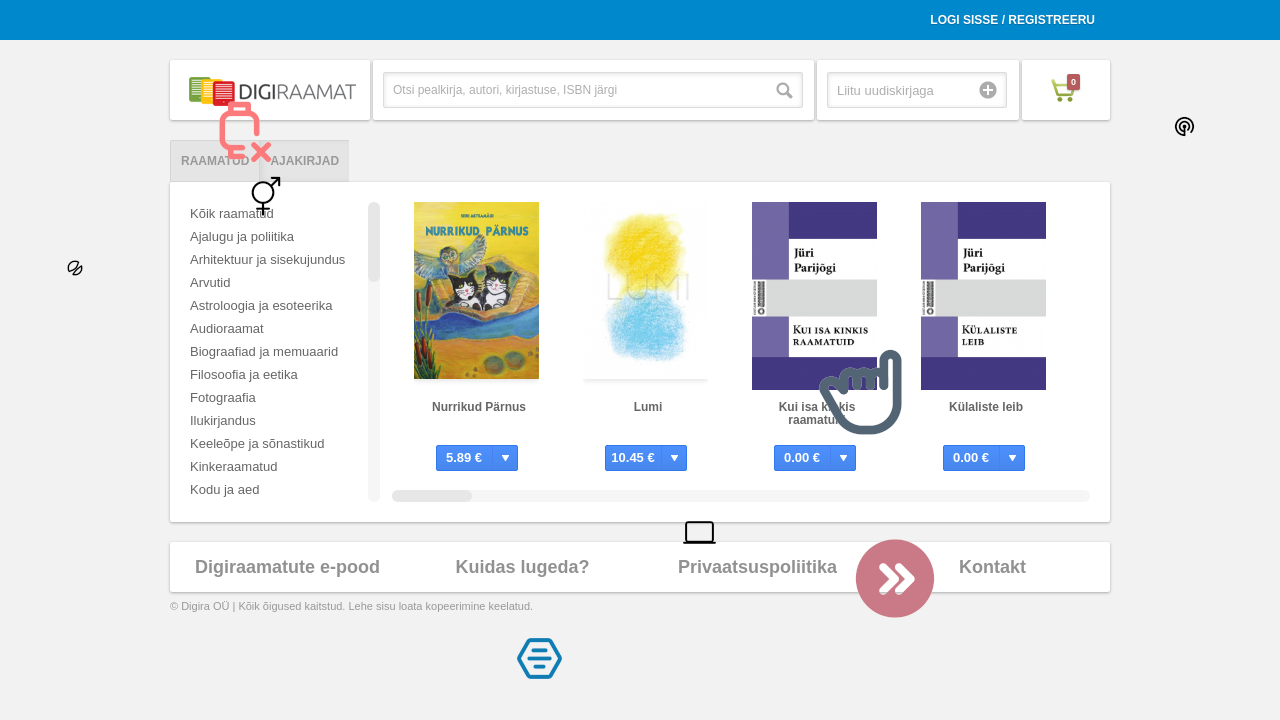 Image resolution: width=1280 pixels, height=720 pixels. I want to click on open the Bumble dating app, so click(539, 658).